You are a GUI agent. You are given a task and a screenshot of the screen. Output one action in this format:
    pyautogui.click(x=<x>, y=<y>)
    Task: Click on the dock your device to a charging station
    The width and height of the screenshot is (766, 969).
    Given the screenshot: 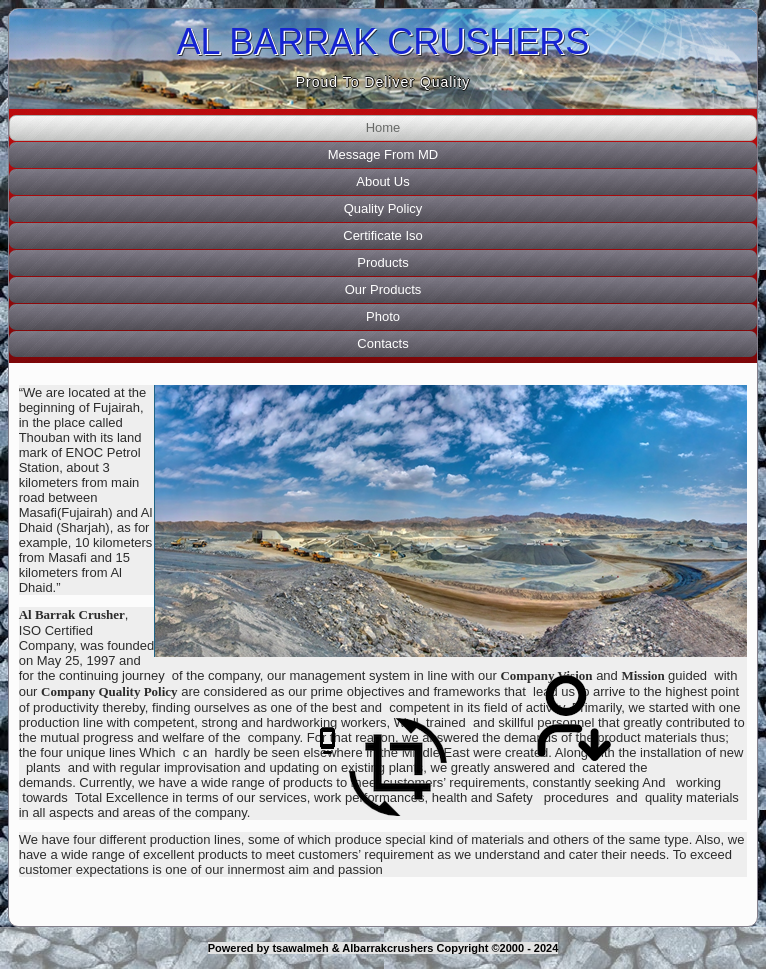 What is the action you would take?
    pyautogui.click(x=327, y=740)
    